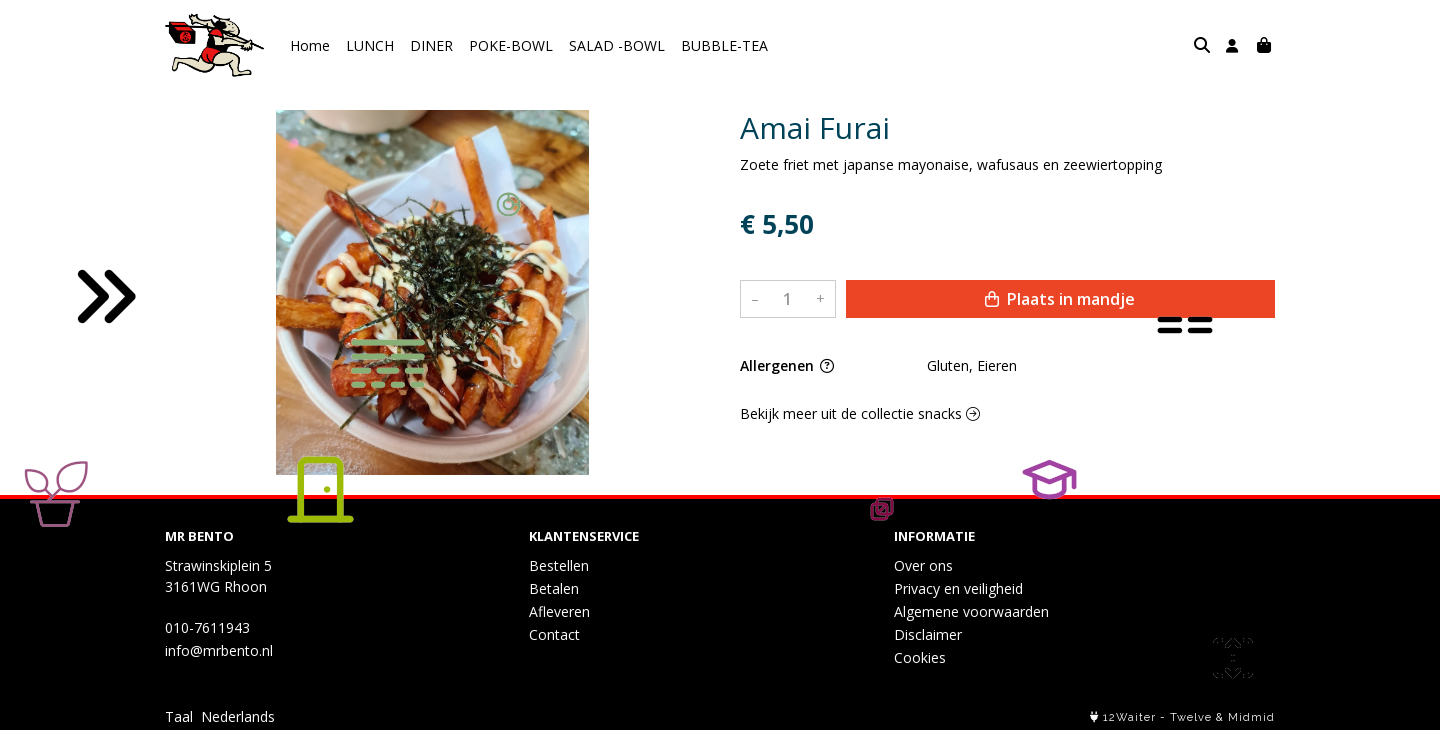 This screenshot has width=1440, height=730. Describe the element at coordinates (1233, 658) in the screenshot. I see `switch to tall or portrait viewport mode` at that location.